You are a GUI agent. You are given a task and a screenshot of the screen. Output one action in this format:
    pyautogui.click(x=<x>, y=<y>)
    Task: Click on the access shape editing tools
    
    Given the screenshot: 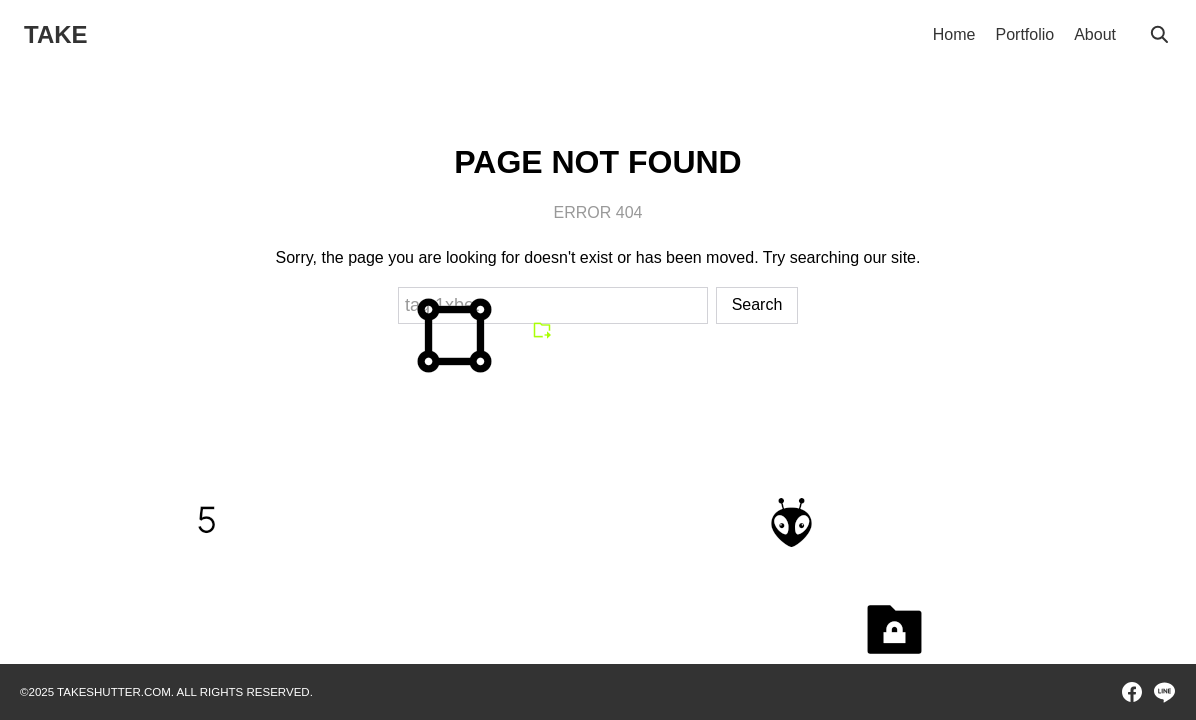 What is the action you would take?
    pyautogui.click(x=454, y=335)
    